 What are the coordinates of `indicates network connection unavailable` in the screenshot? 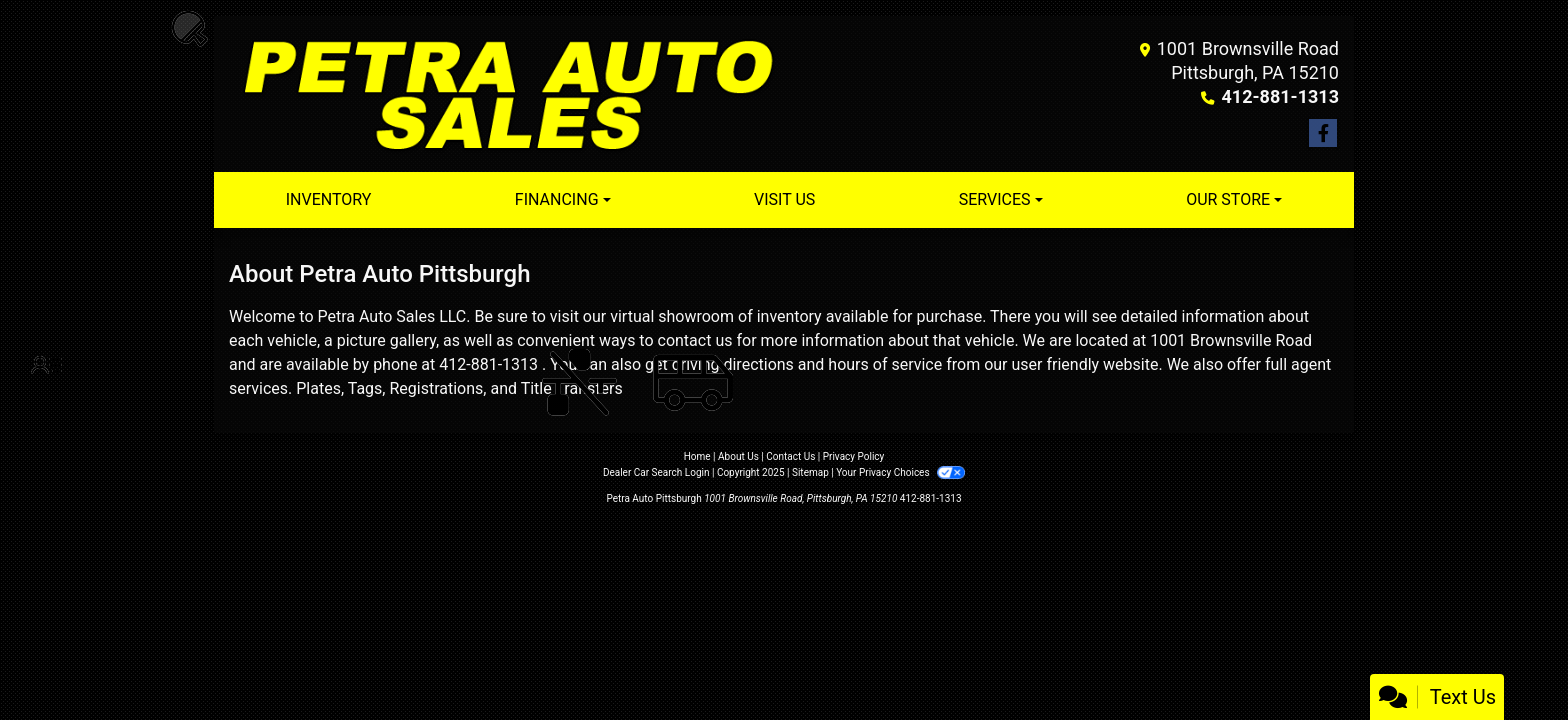 It's located at (579, 383).